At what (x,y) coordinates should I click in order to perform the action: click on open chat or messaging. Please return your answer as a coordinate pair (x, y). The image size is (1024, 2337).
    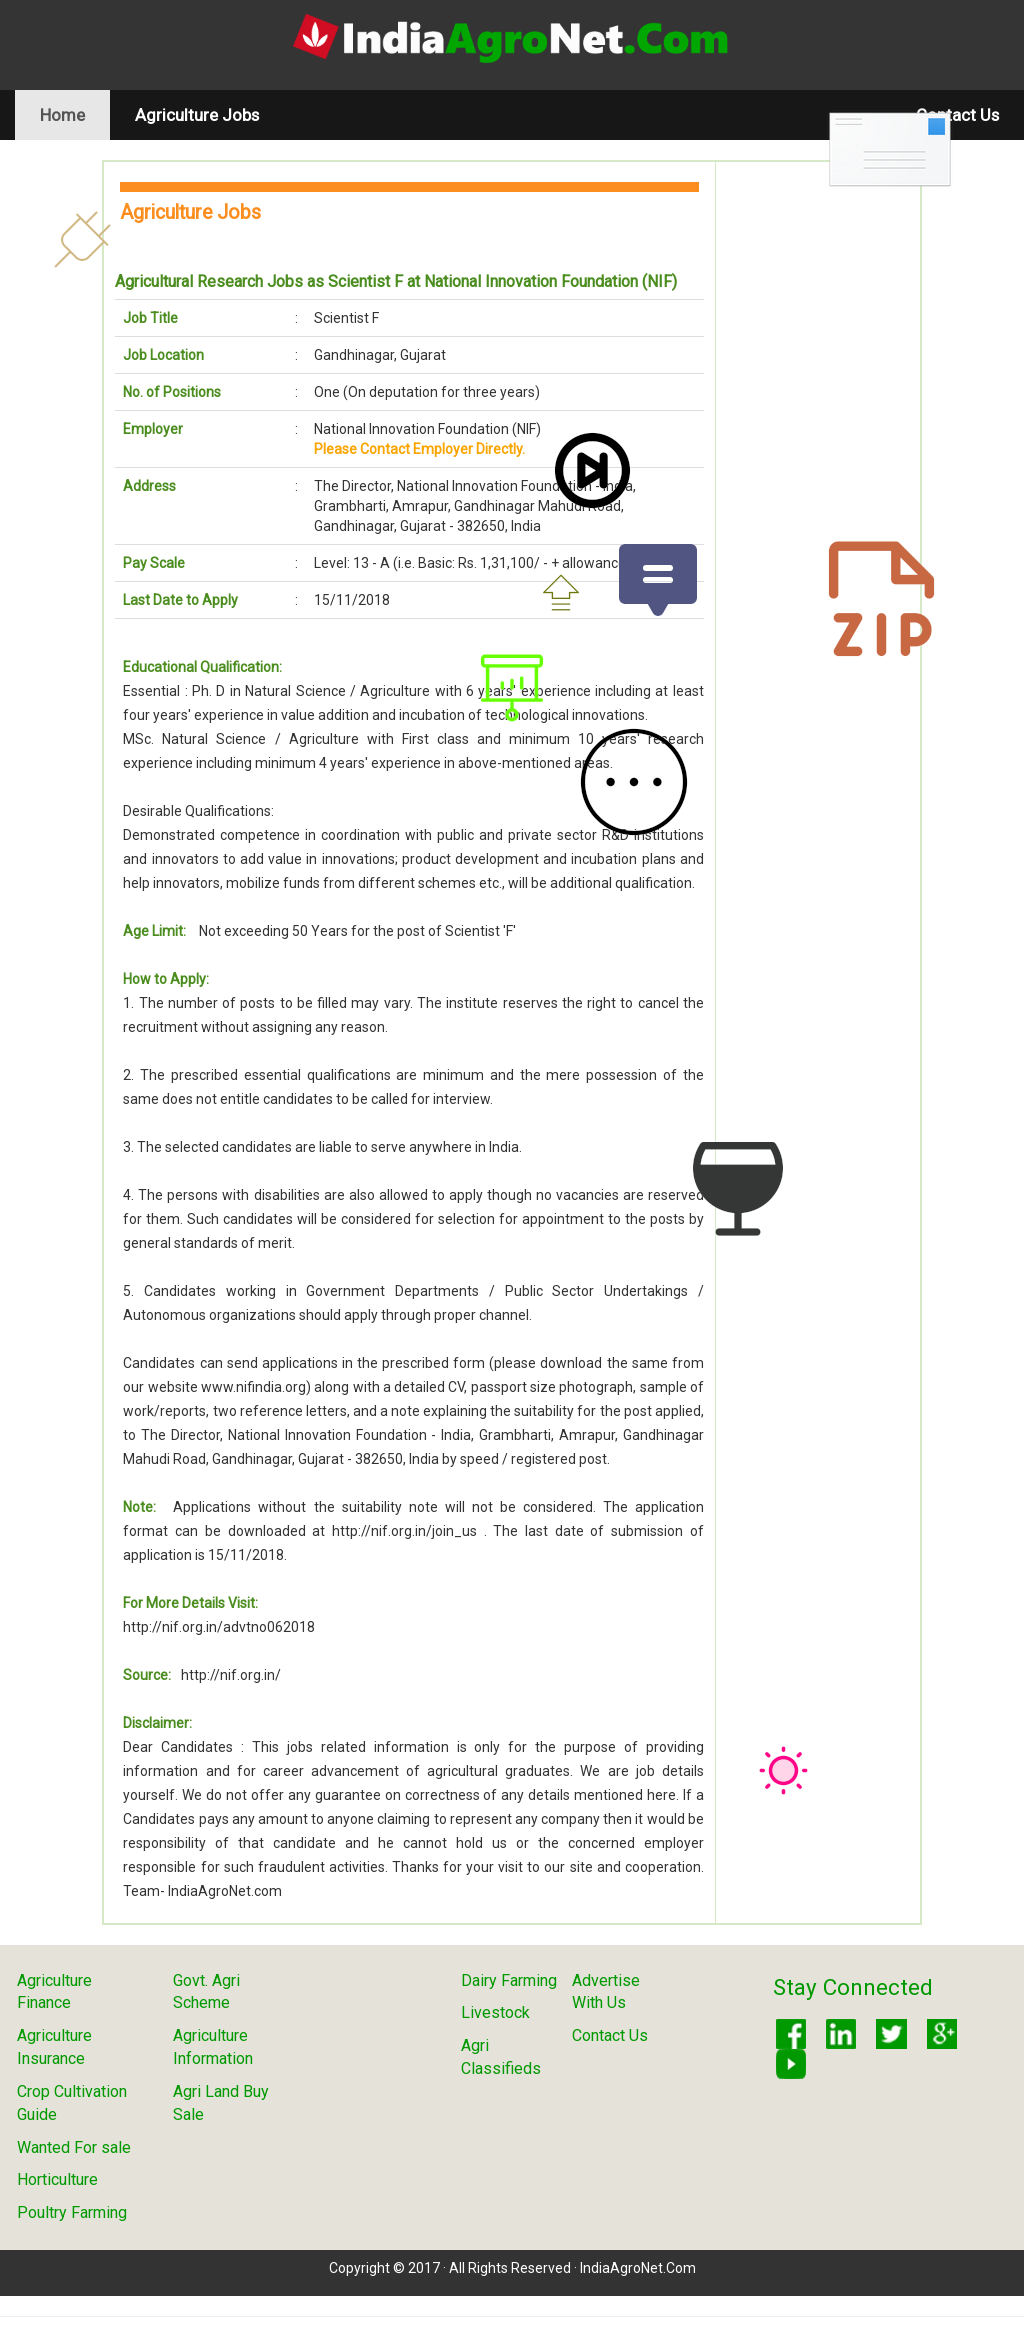
    Looking at the image, I should click on (658, 577).